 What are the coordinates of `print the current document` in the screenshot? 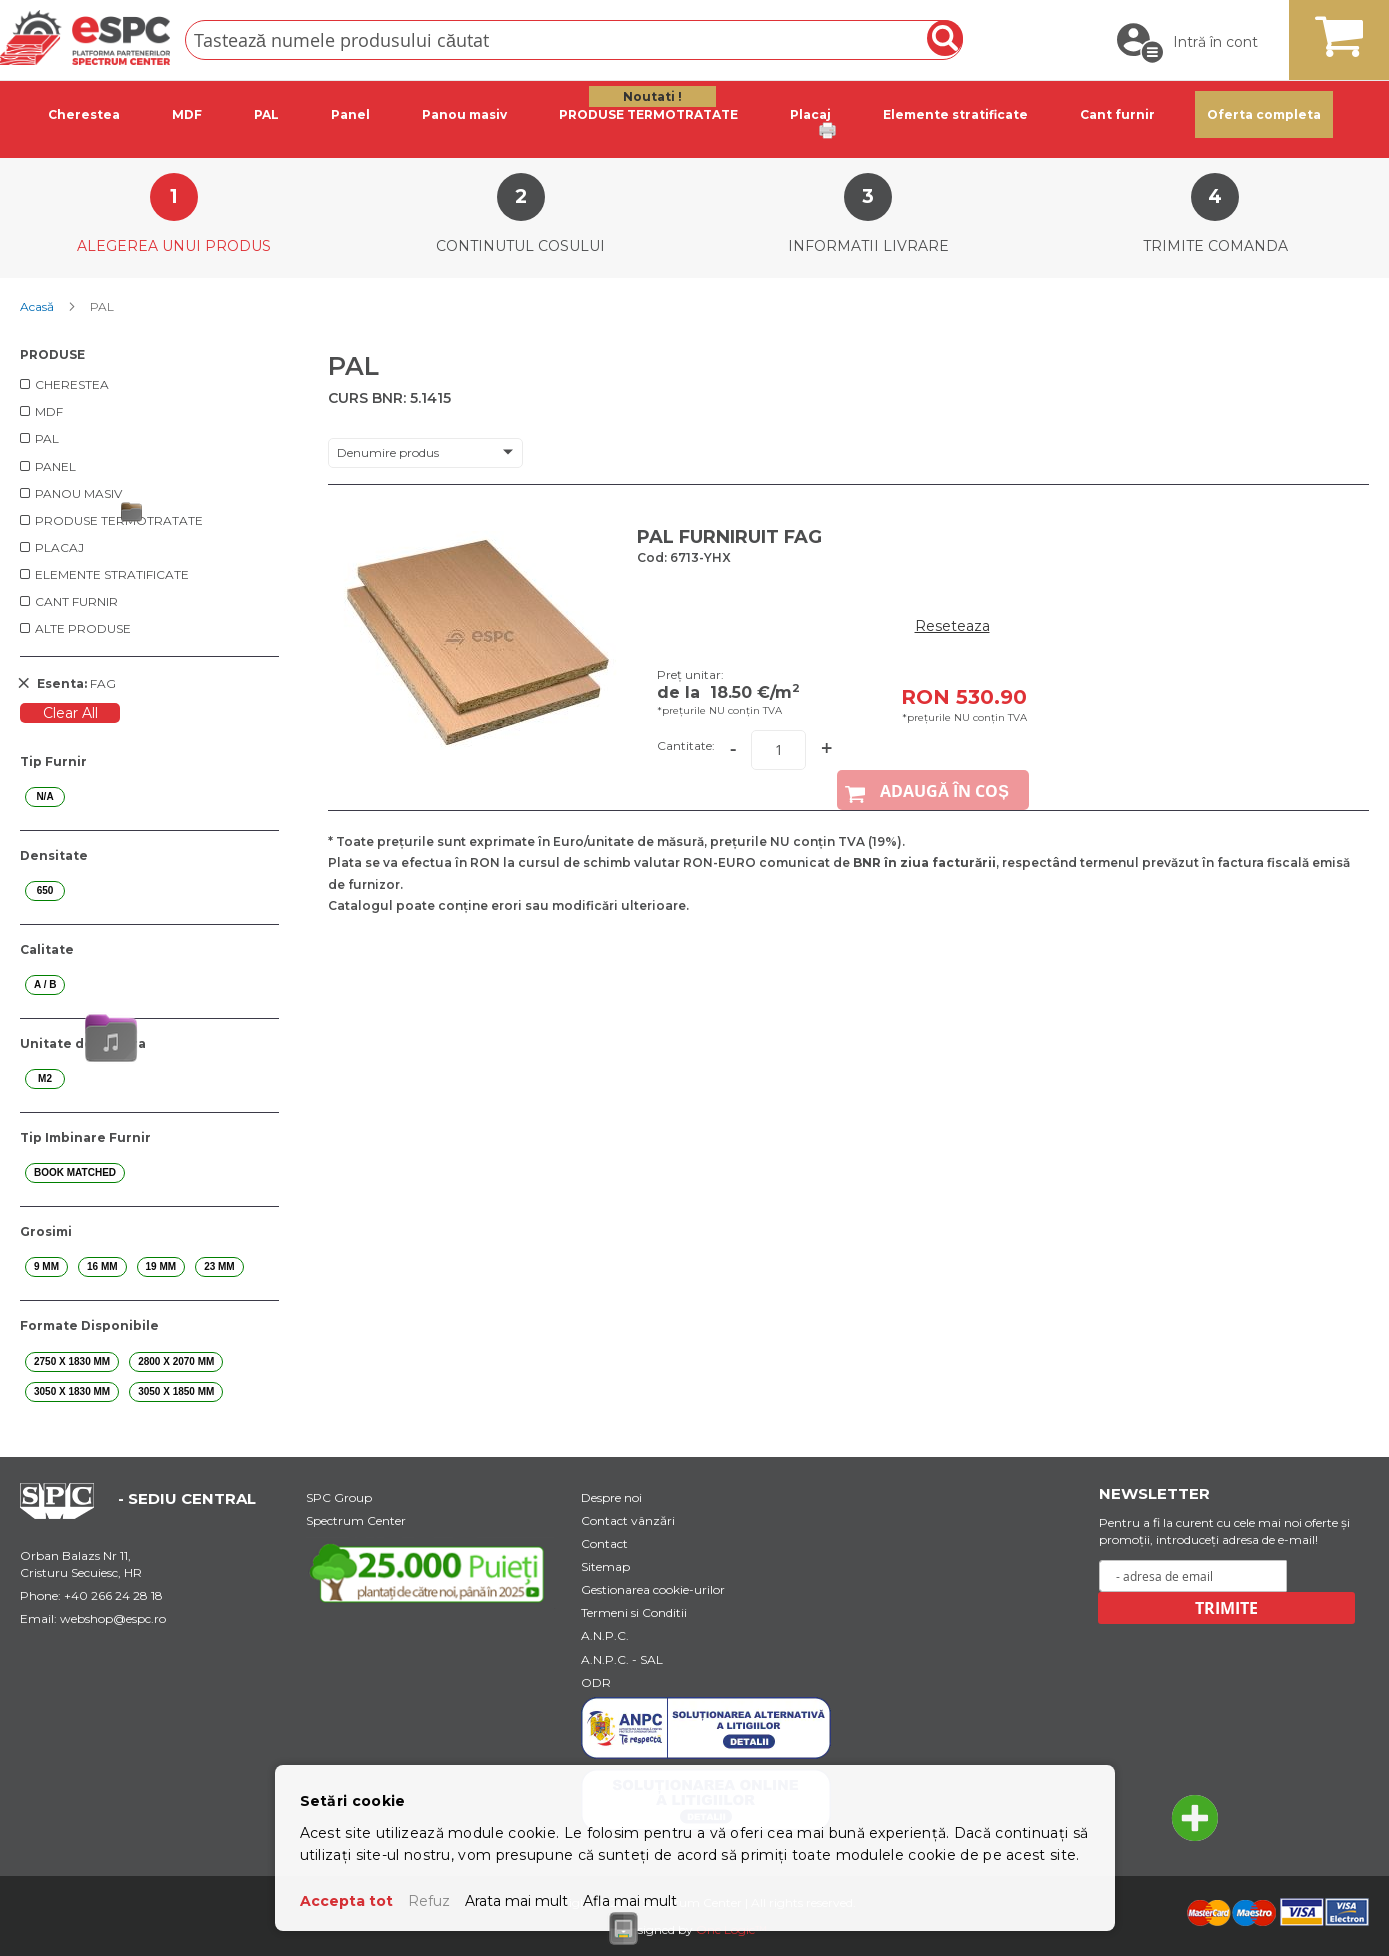 It's located at (827, 130).